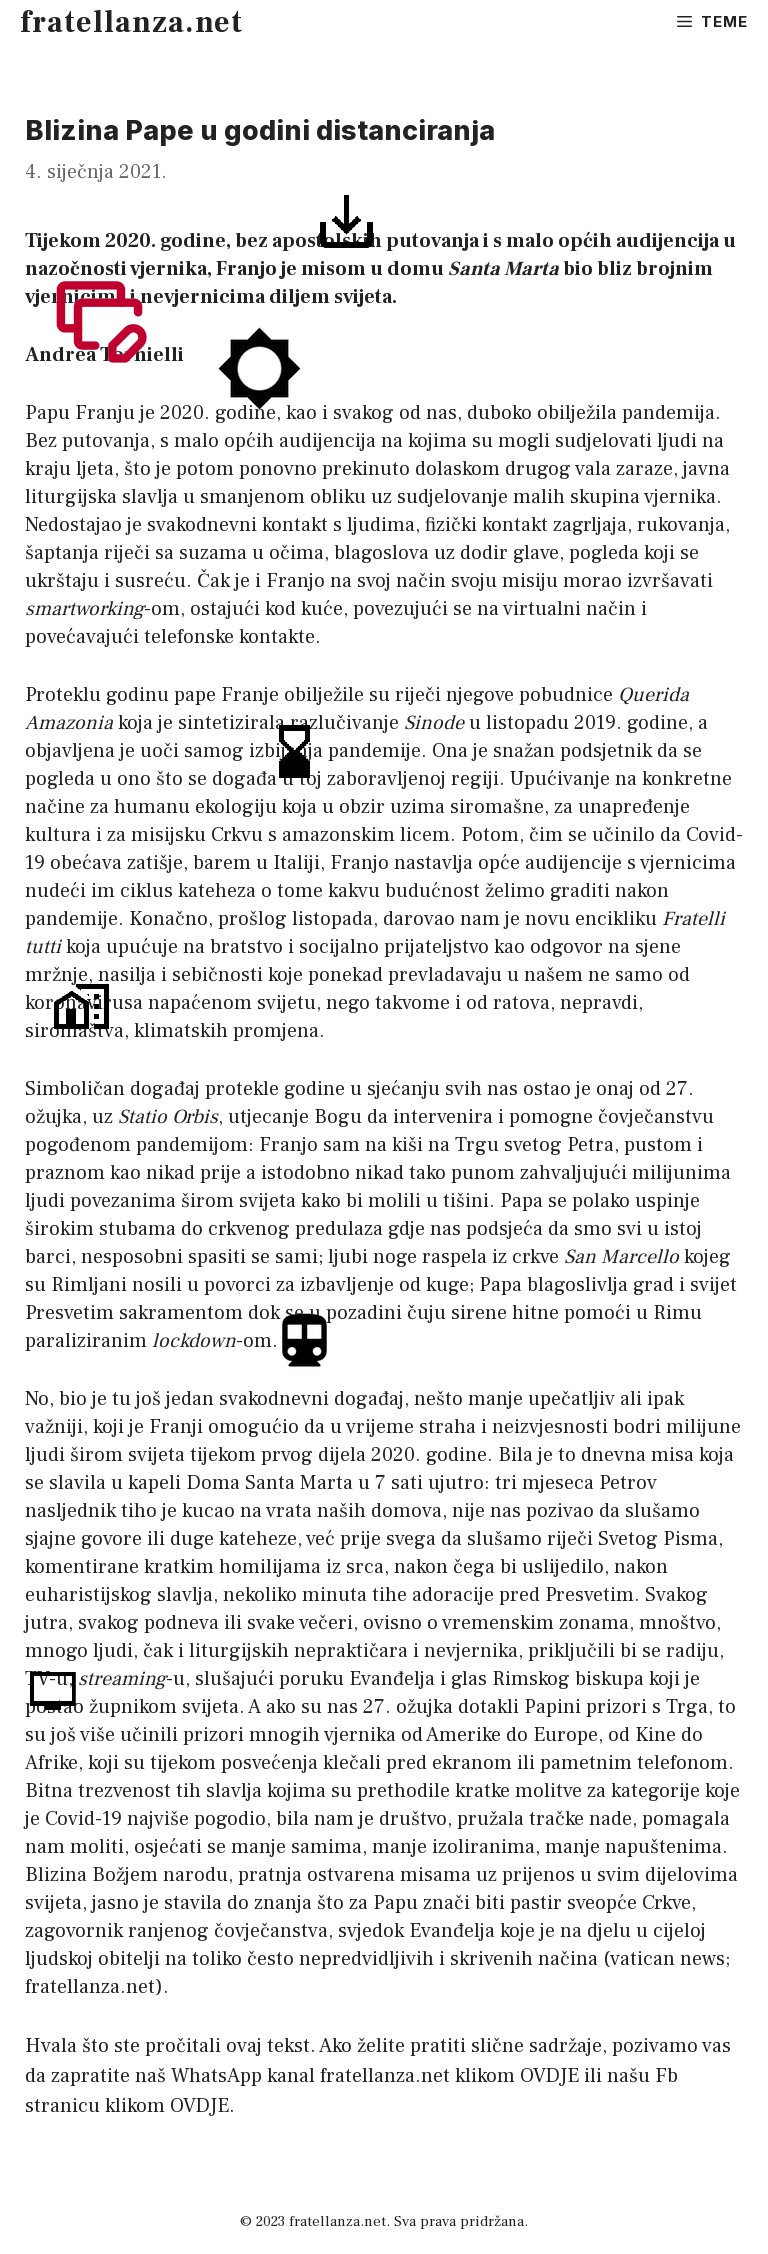  I want to click on get public transit directions, so click(304, 1341).